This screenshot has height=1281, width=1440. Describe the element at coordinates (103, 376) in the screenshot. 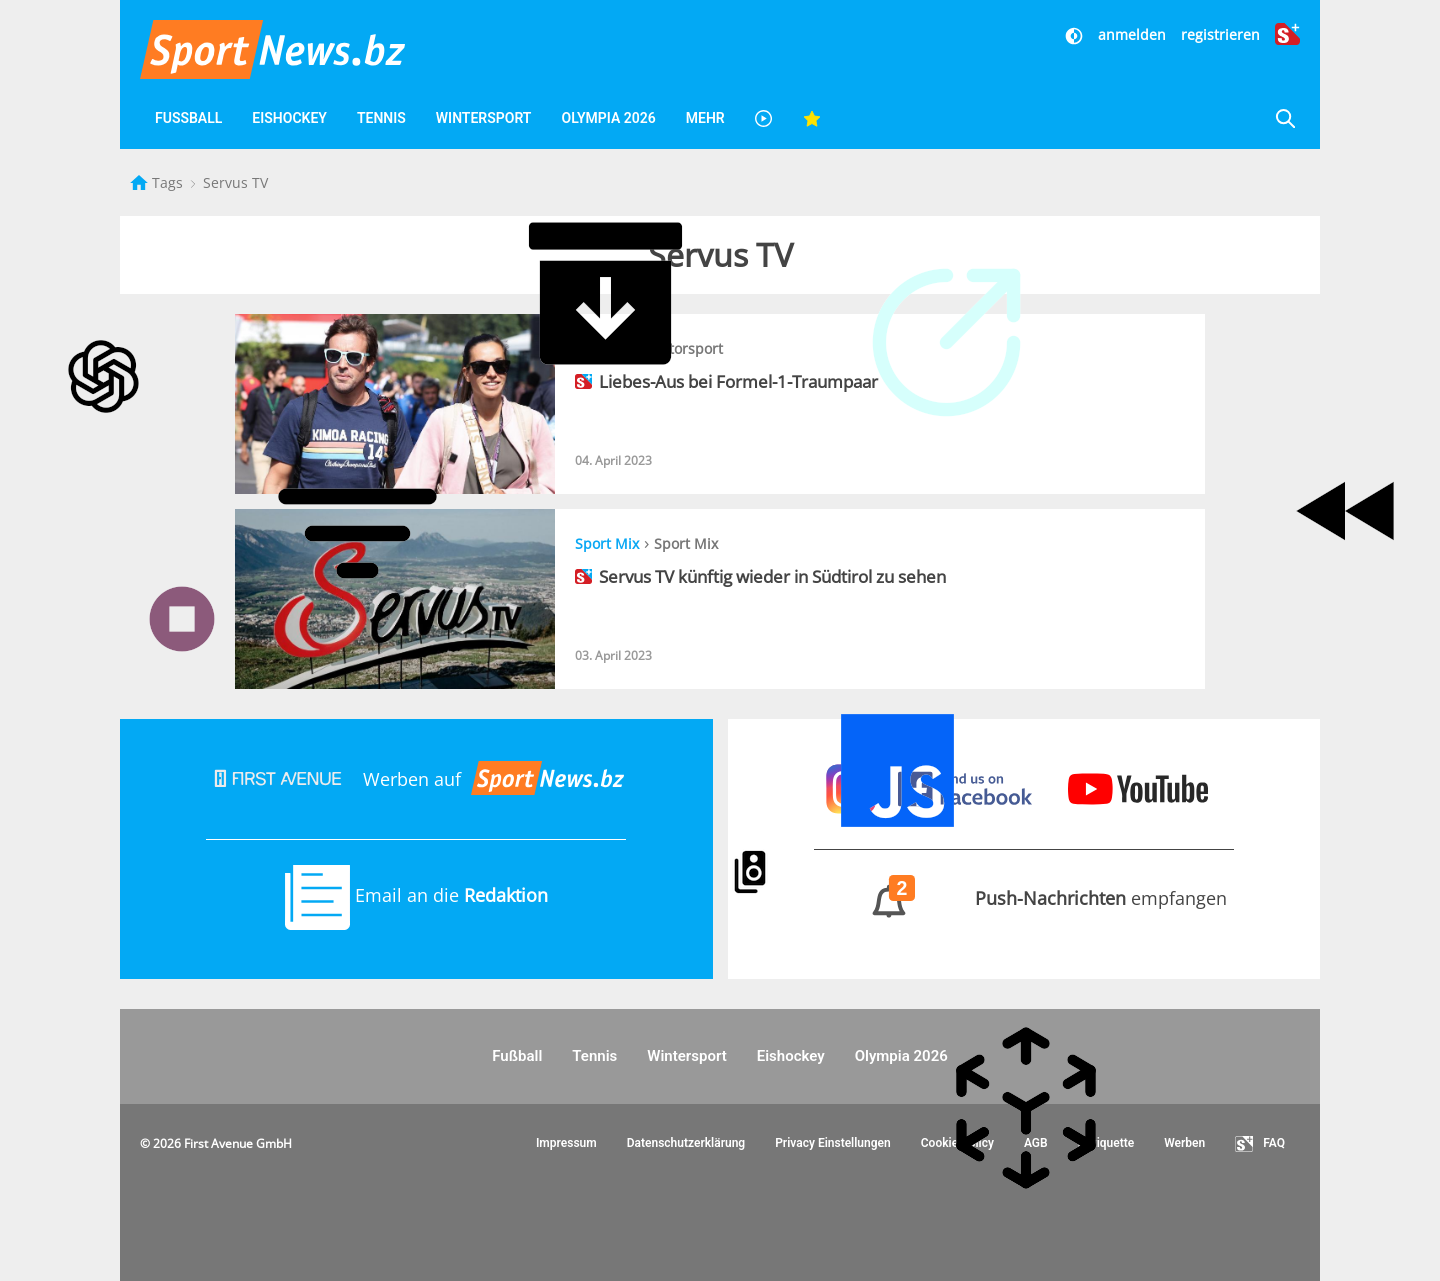

I see `open OpenAI or ChatGPT app` at that location.